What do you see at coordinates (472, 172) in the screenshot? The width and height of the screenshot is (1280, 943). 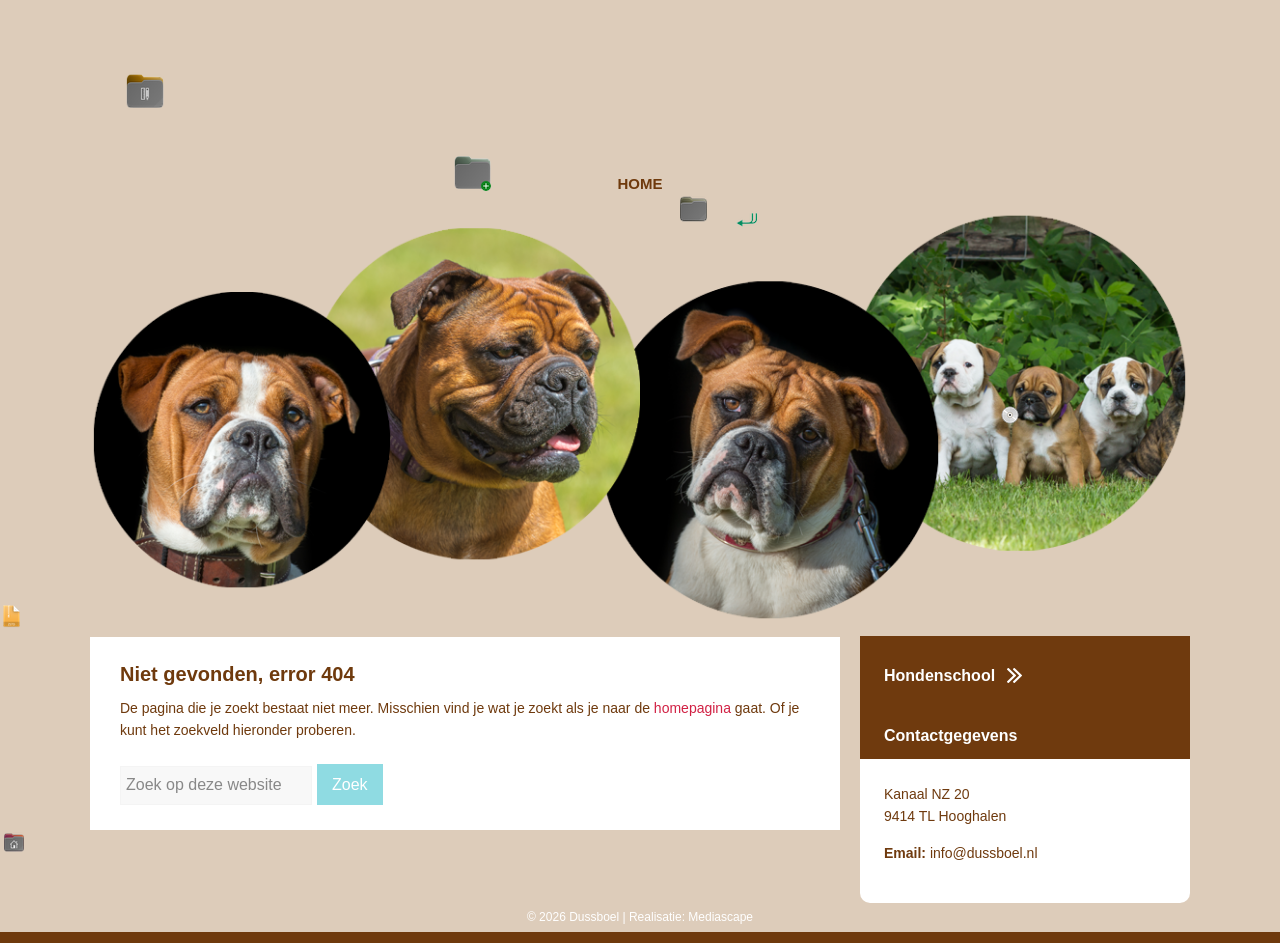 I see `create a new folder` at bounding box center [472, 172].